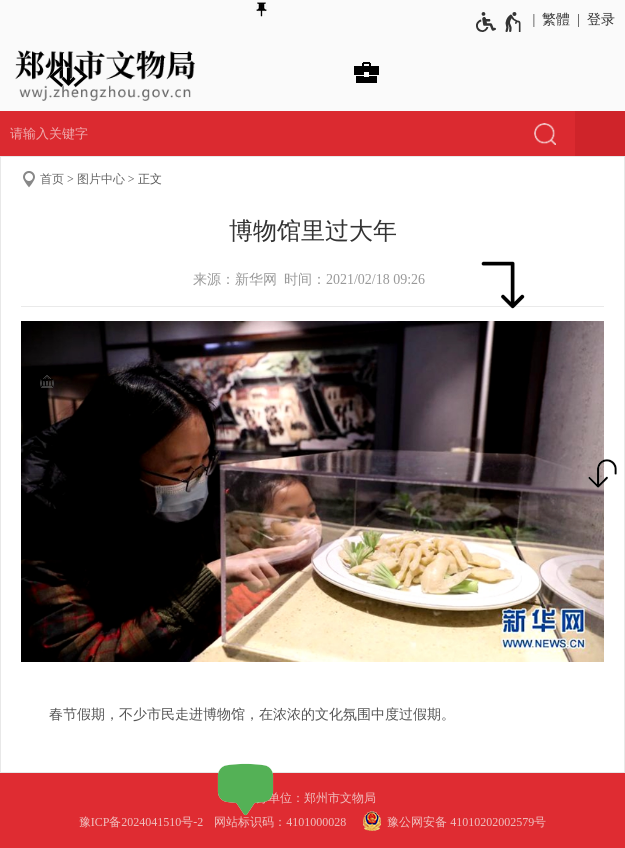 This screenshot has height=848, width=625. I want to click on access work or business tools, so click(366, 72).